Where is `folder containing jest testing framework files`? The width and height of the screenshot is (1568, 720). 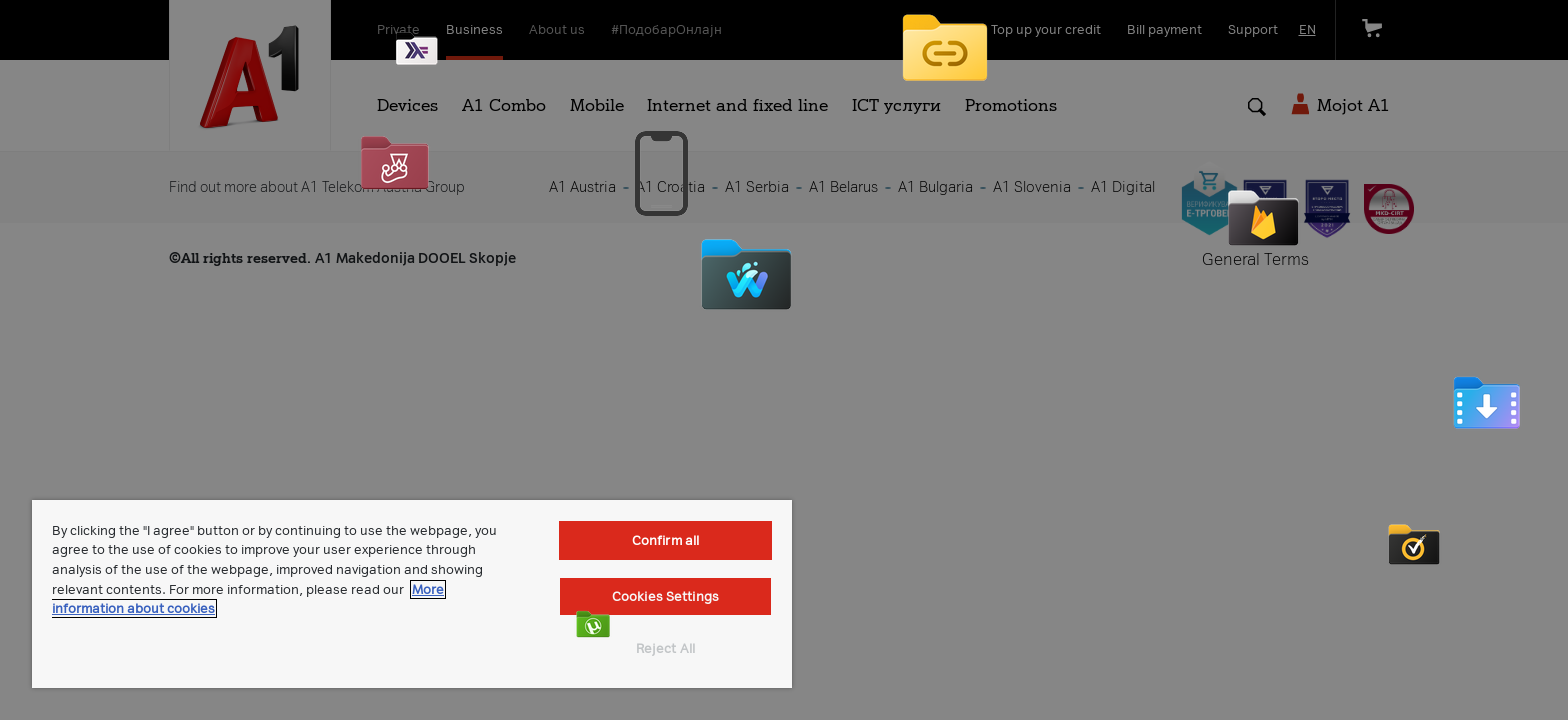 folder containing jest testing framework files is located at coordinates (394, 164).